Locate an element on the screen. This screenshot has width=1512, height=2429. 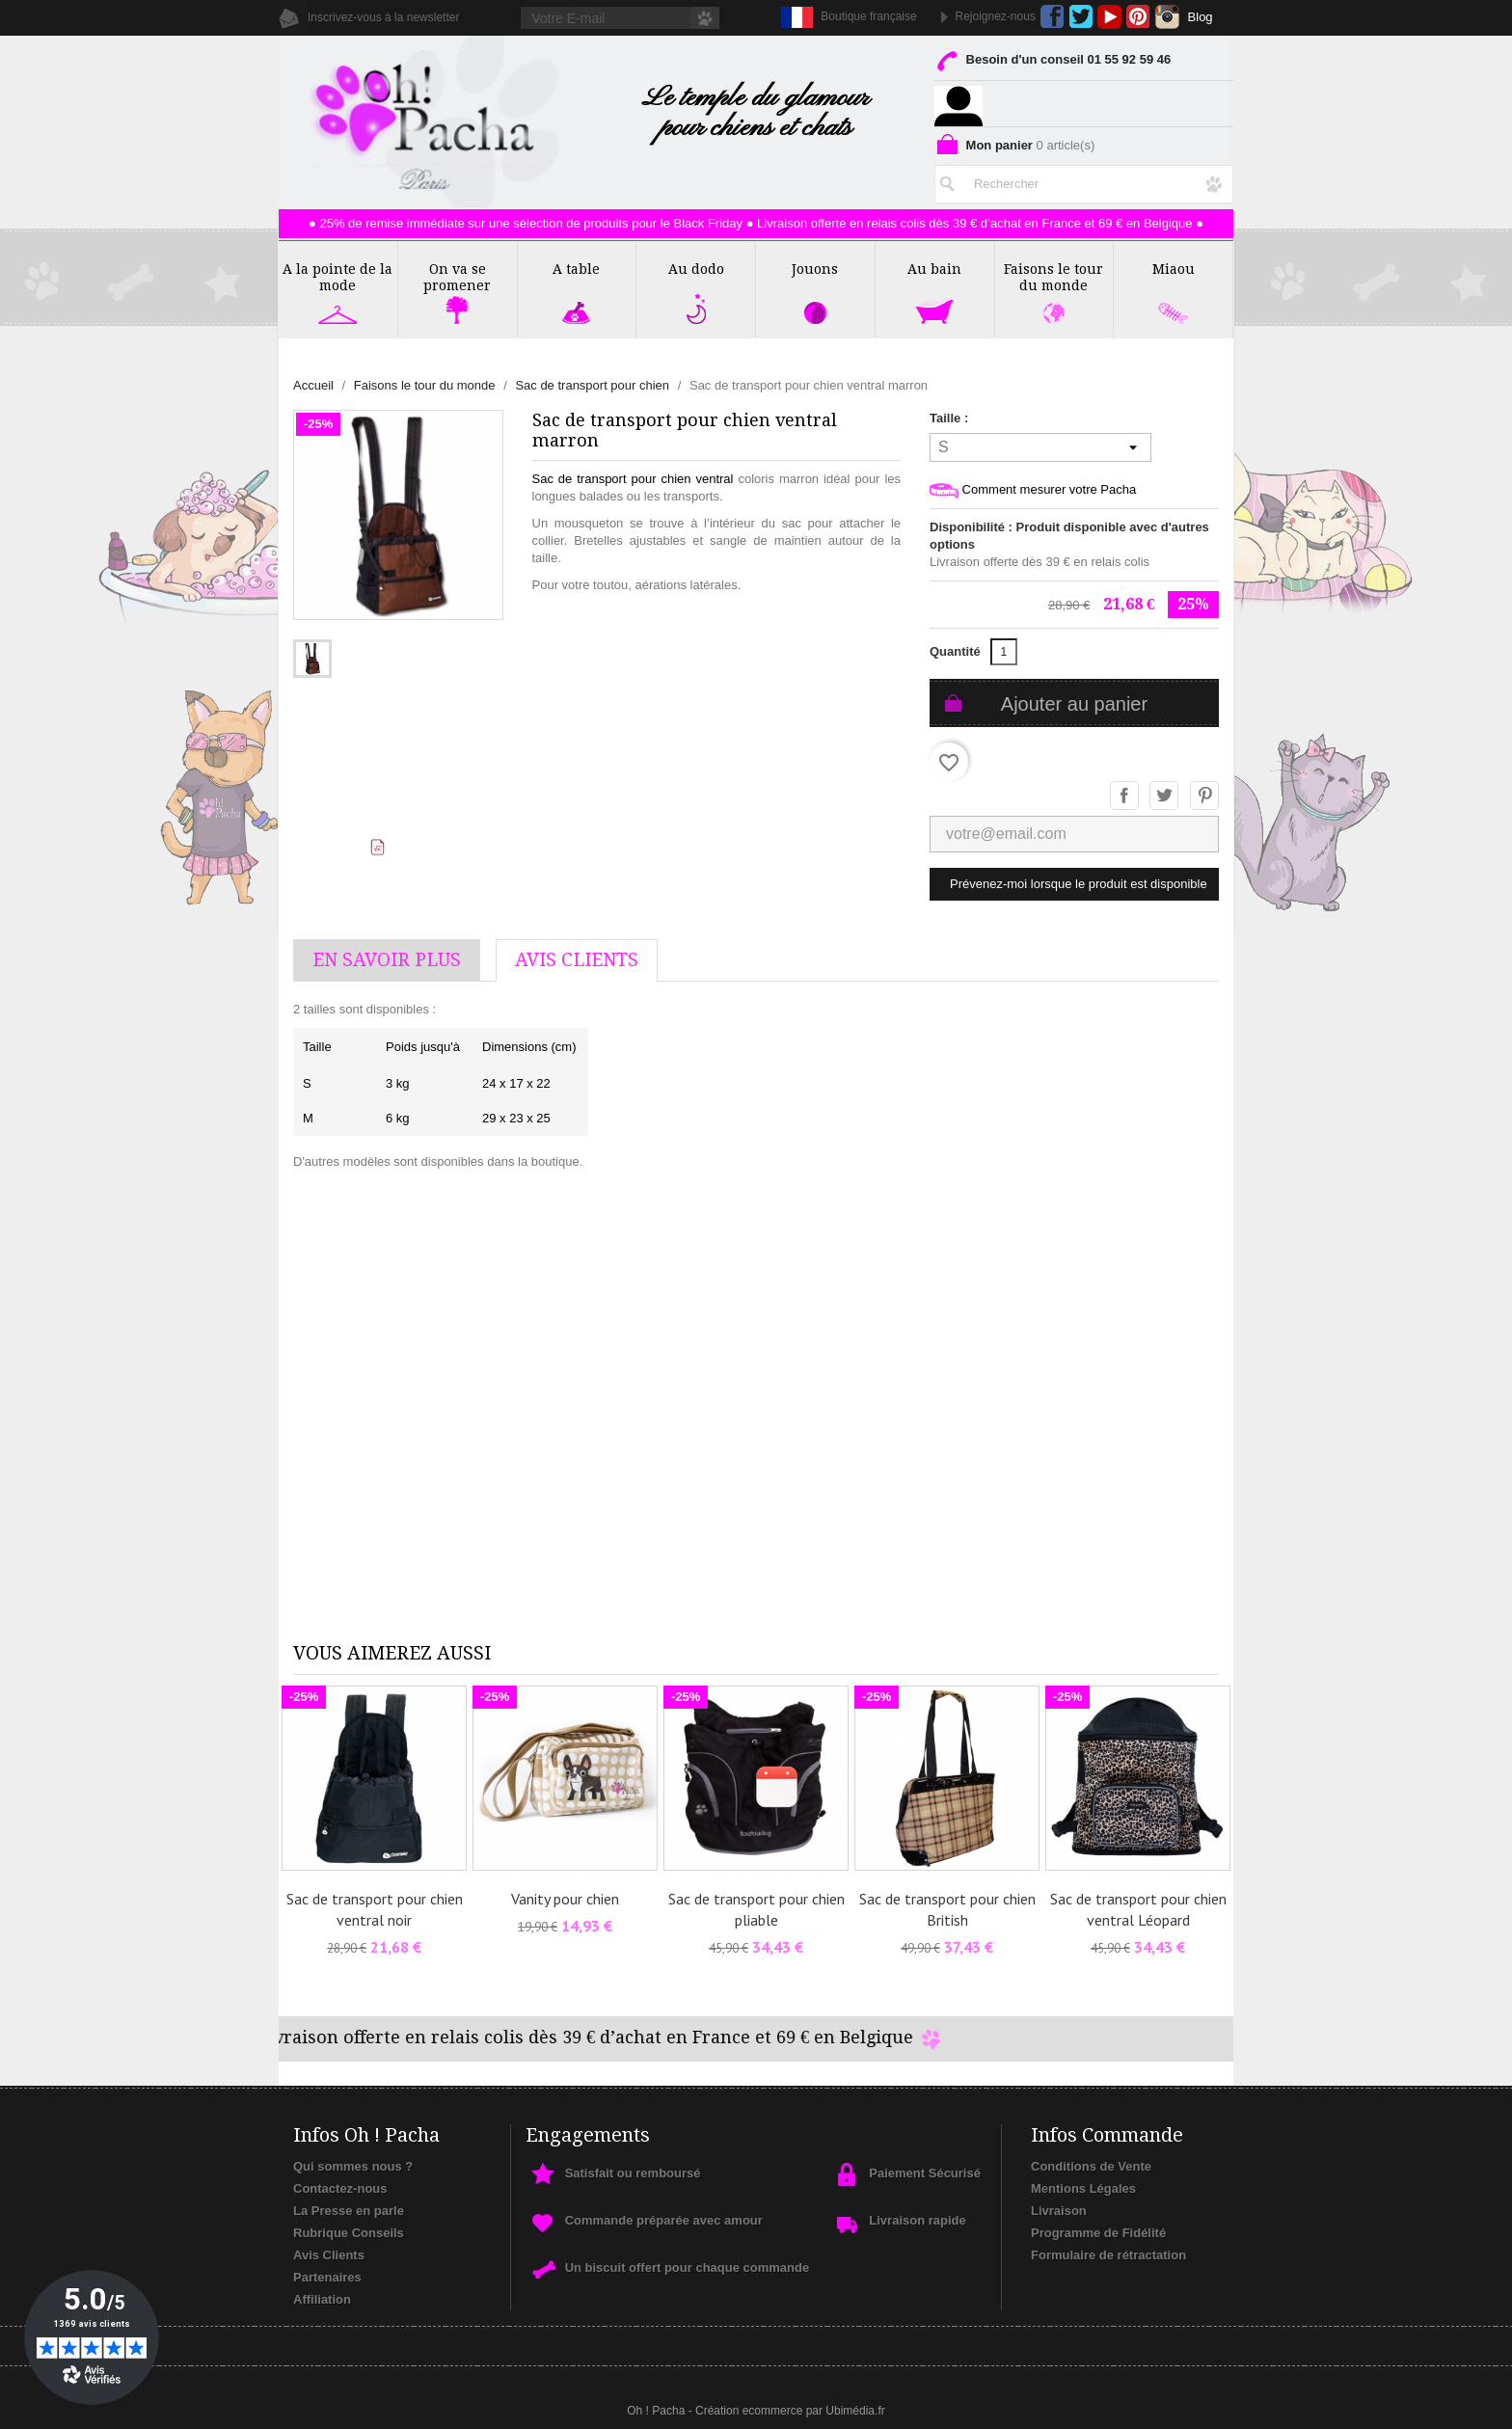
open a calendar file is located at coordinates (776, 1787).